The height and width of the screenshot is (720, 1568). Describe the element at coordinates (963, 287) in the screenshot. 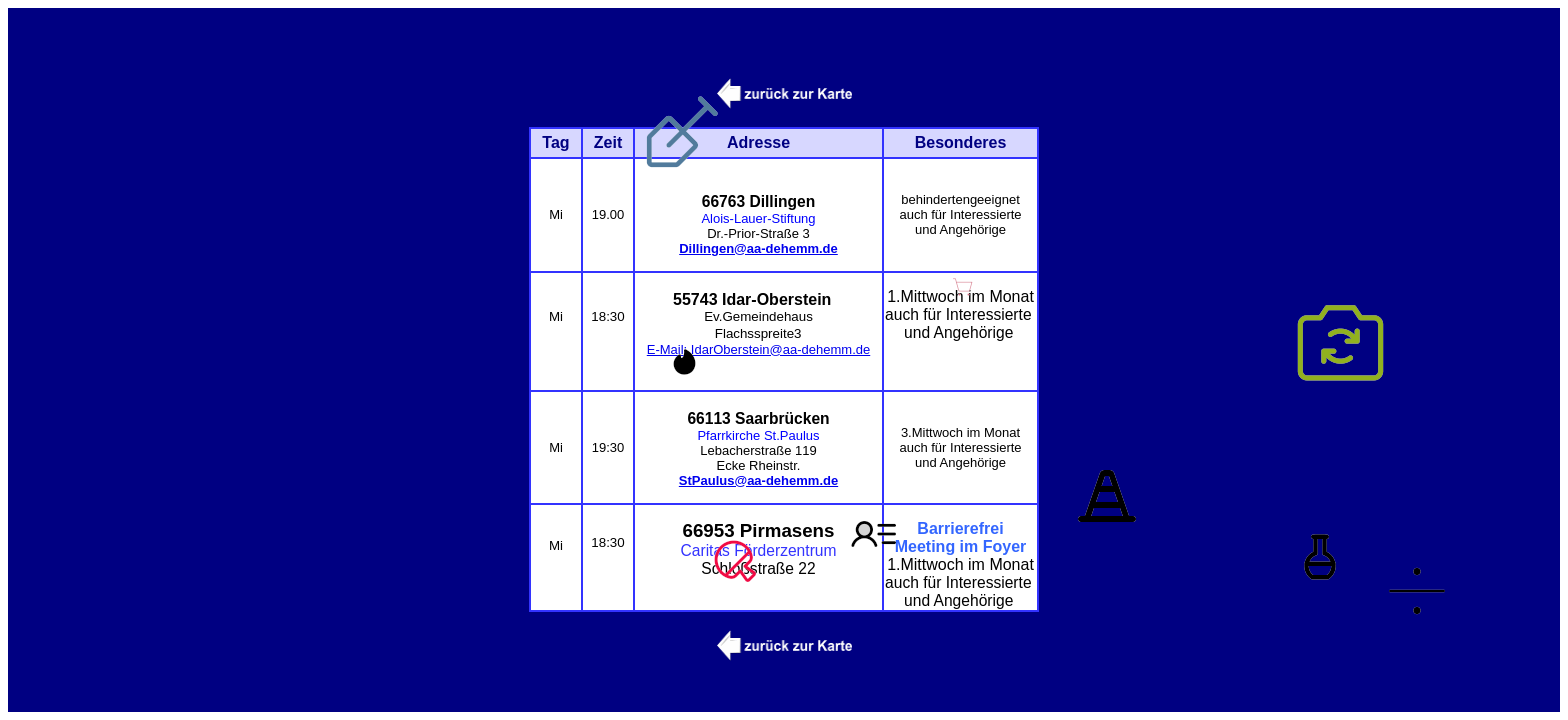

I see `view your shopping cart` at that location.